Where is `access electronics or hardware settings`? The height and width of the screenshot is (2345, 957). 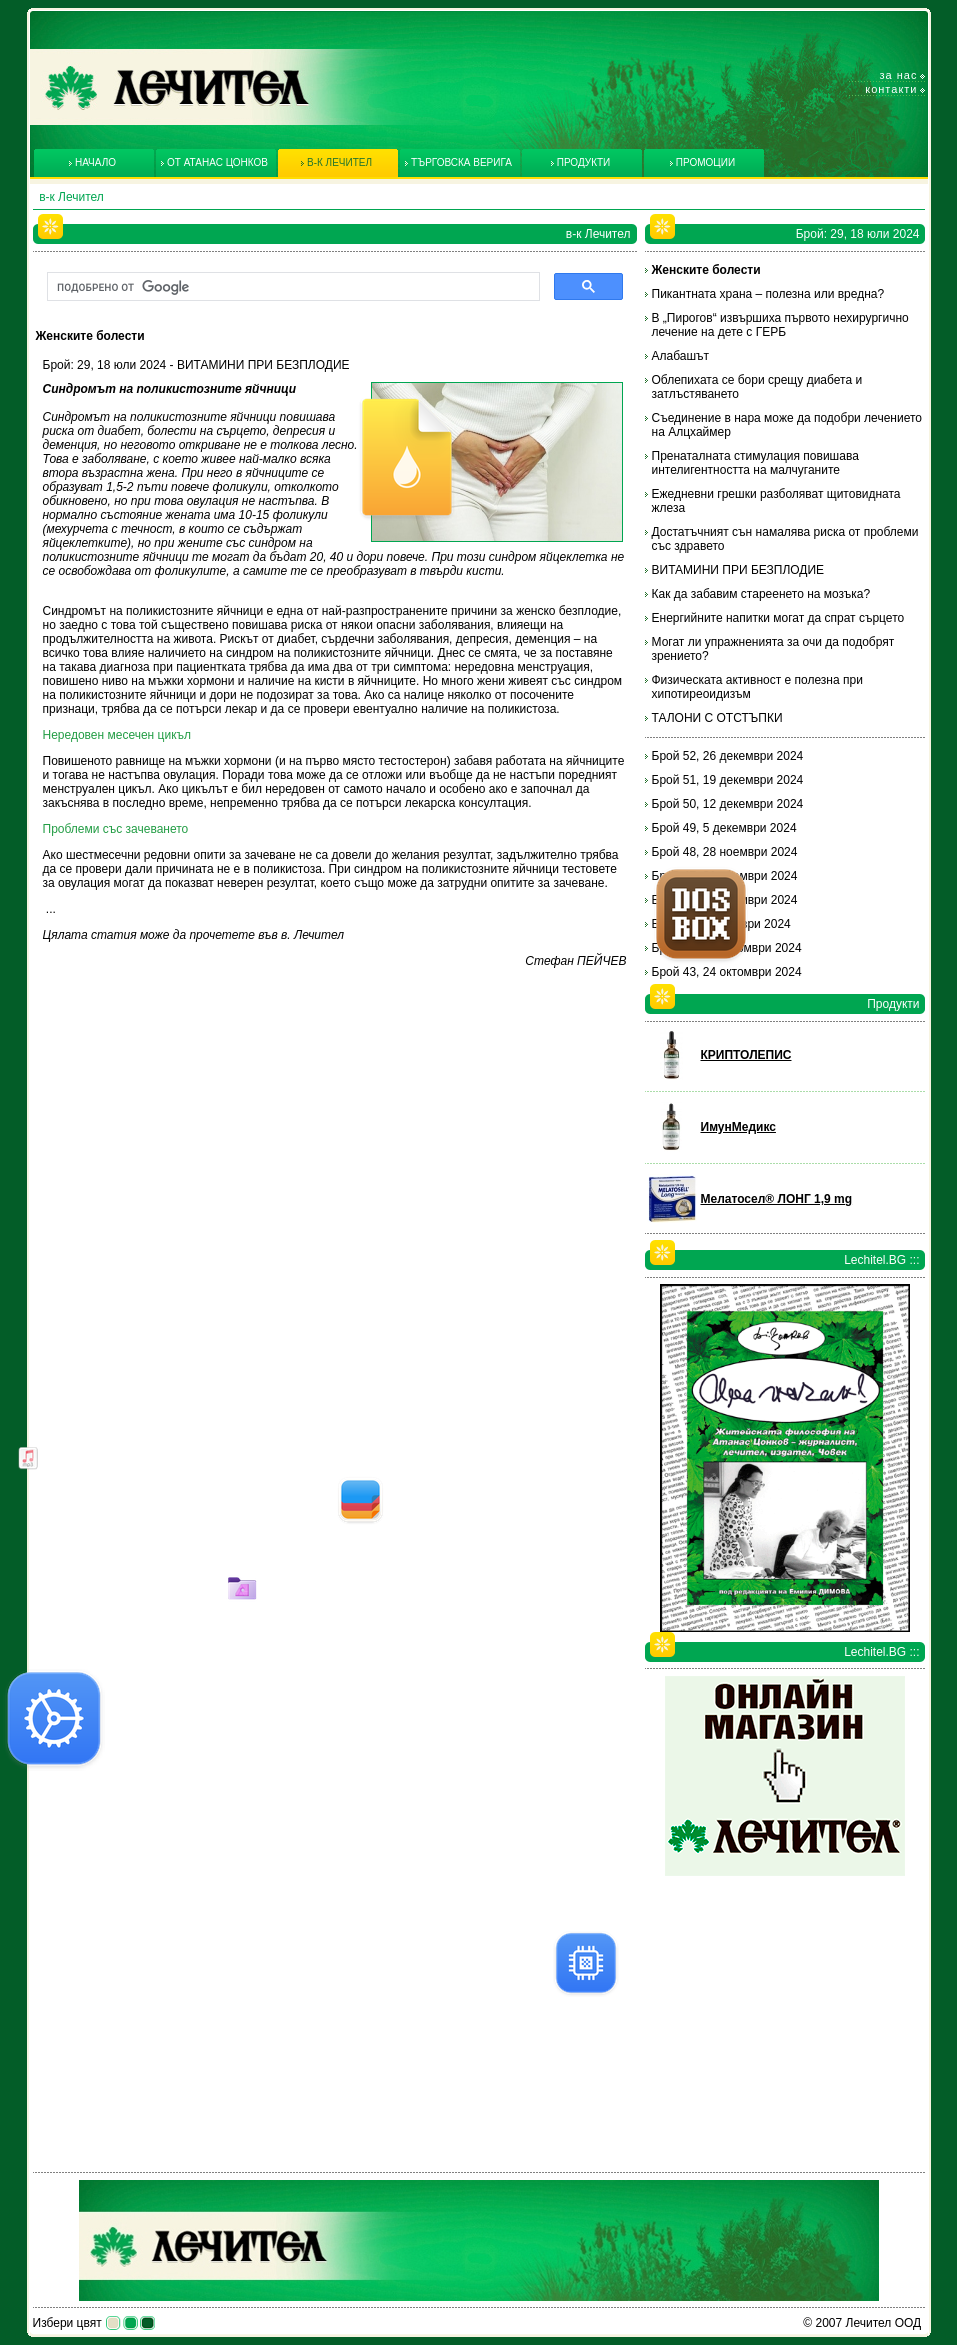
access electronics or hardware settings is located at coordinates (586, 1964).